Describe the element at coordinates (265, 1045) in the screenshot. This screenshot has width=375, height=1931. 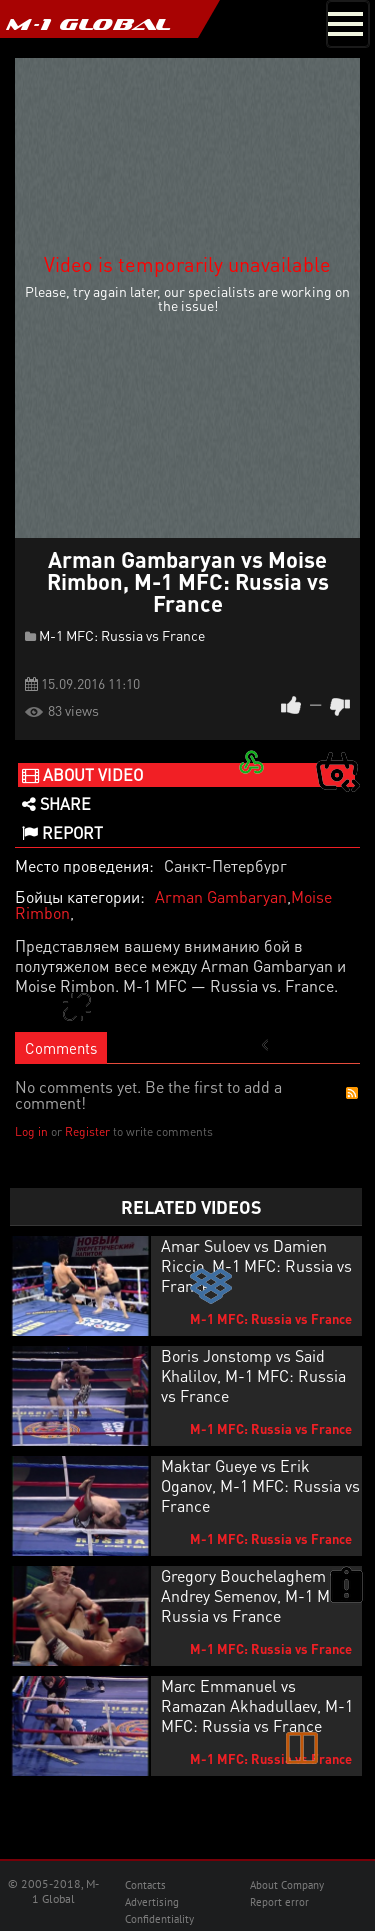
I see `go back to the previous screen` at that location.